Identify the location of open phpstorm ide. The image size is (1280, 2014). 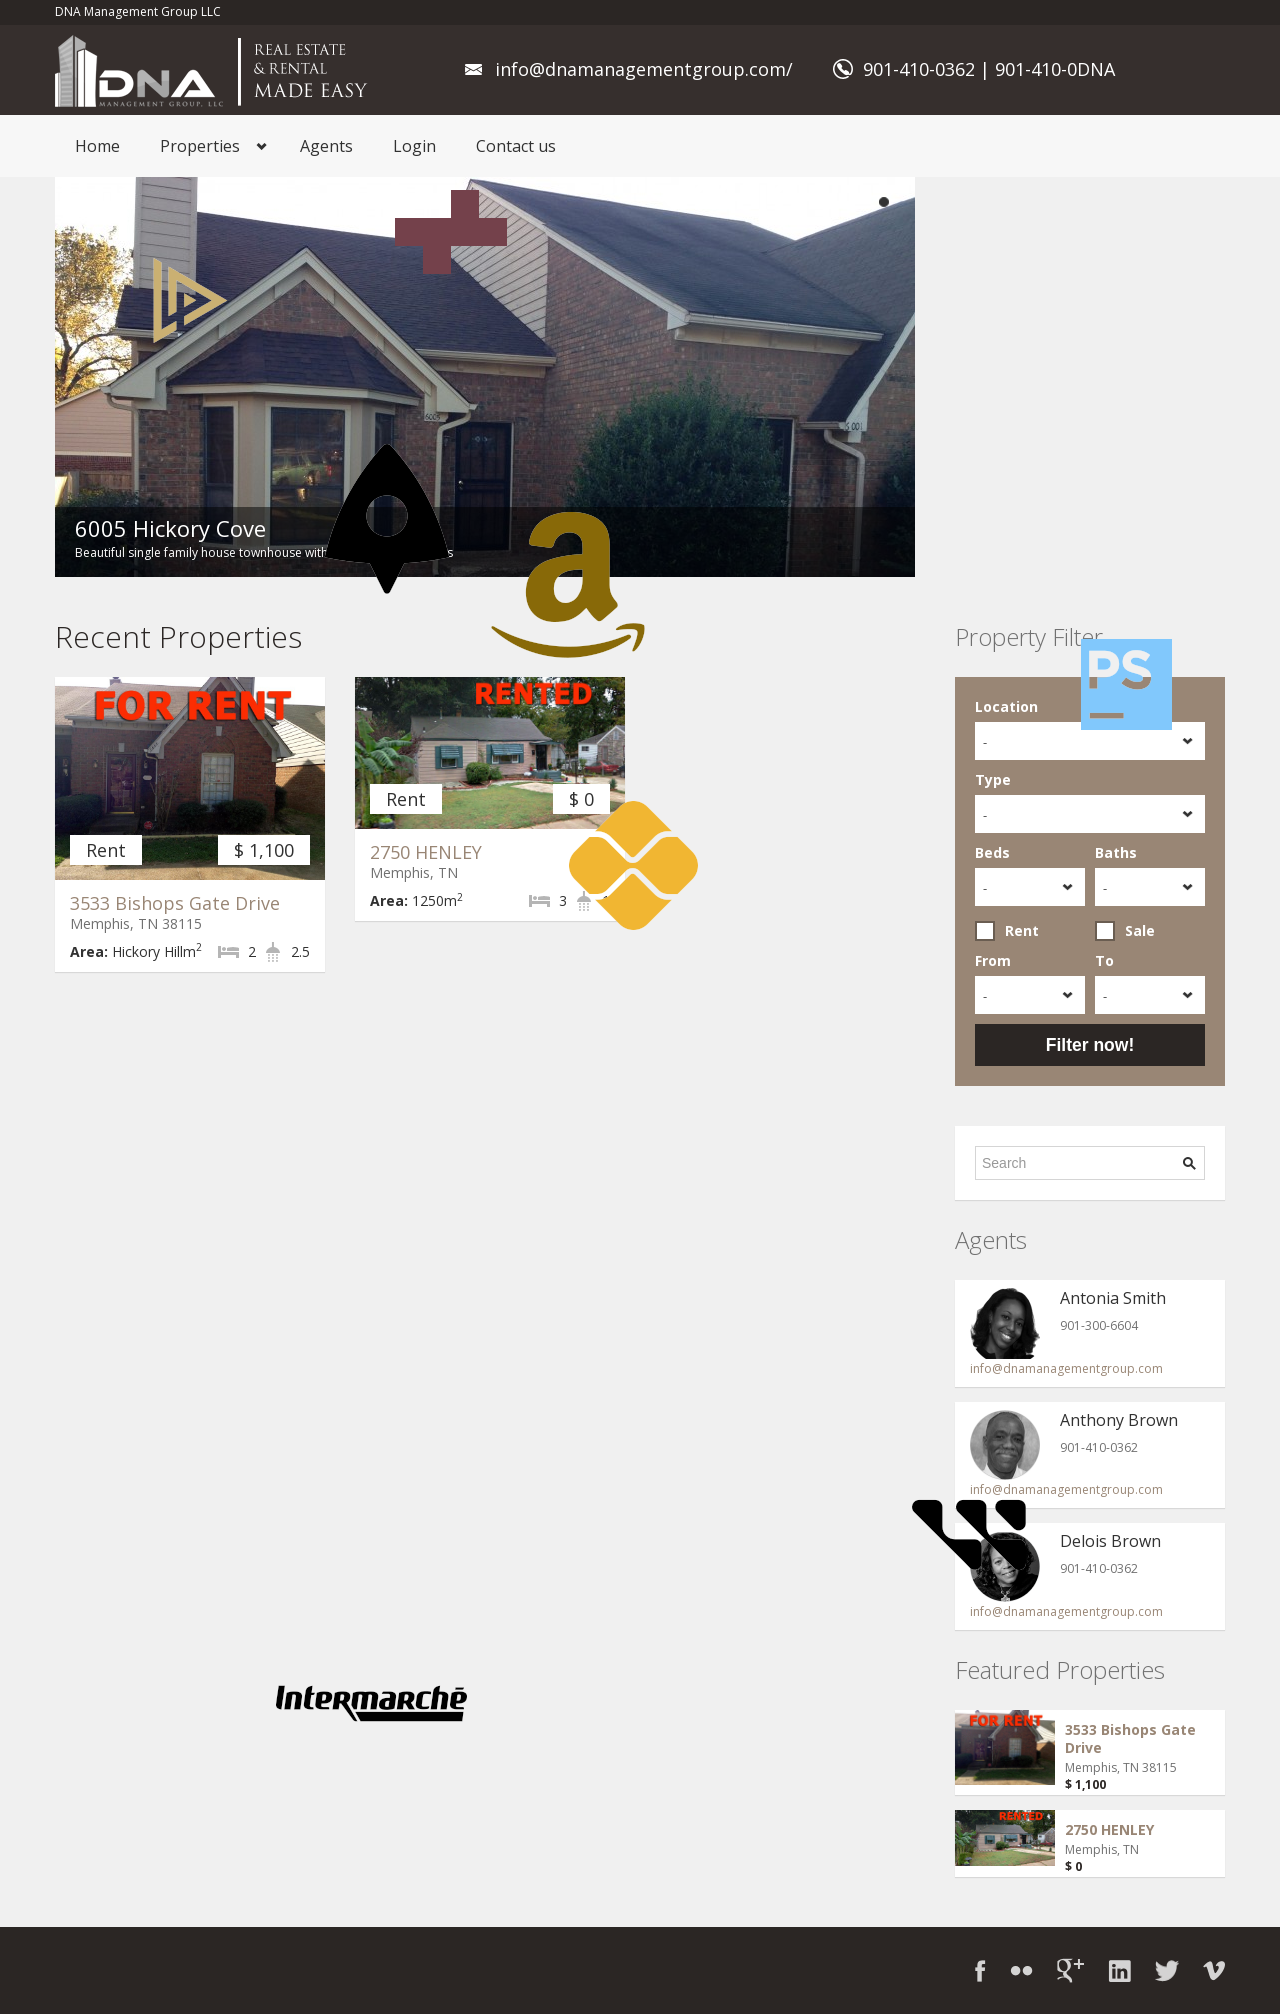
(1126, 684).